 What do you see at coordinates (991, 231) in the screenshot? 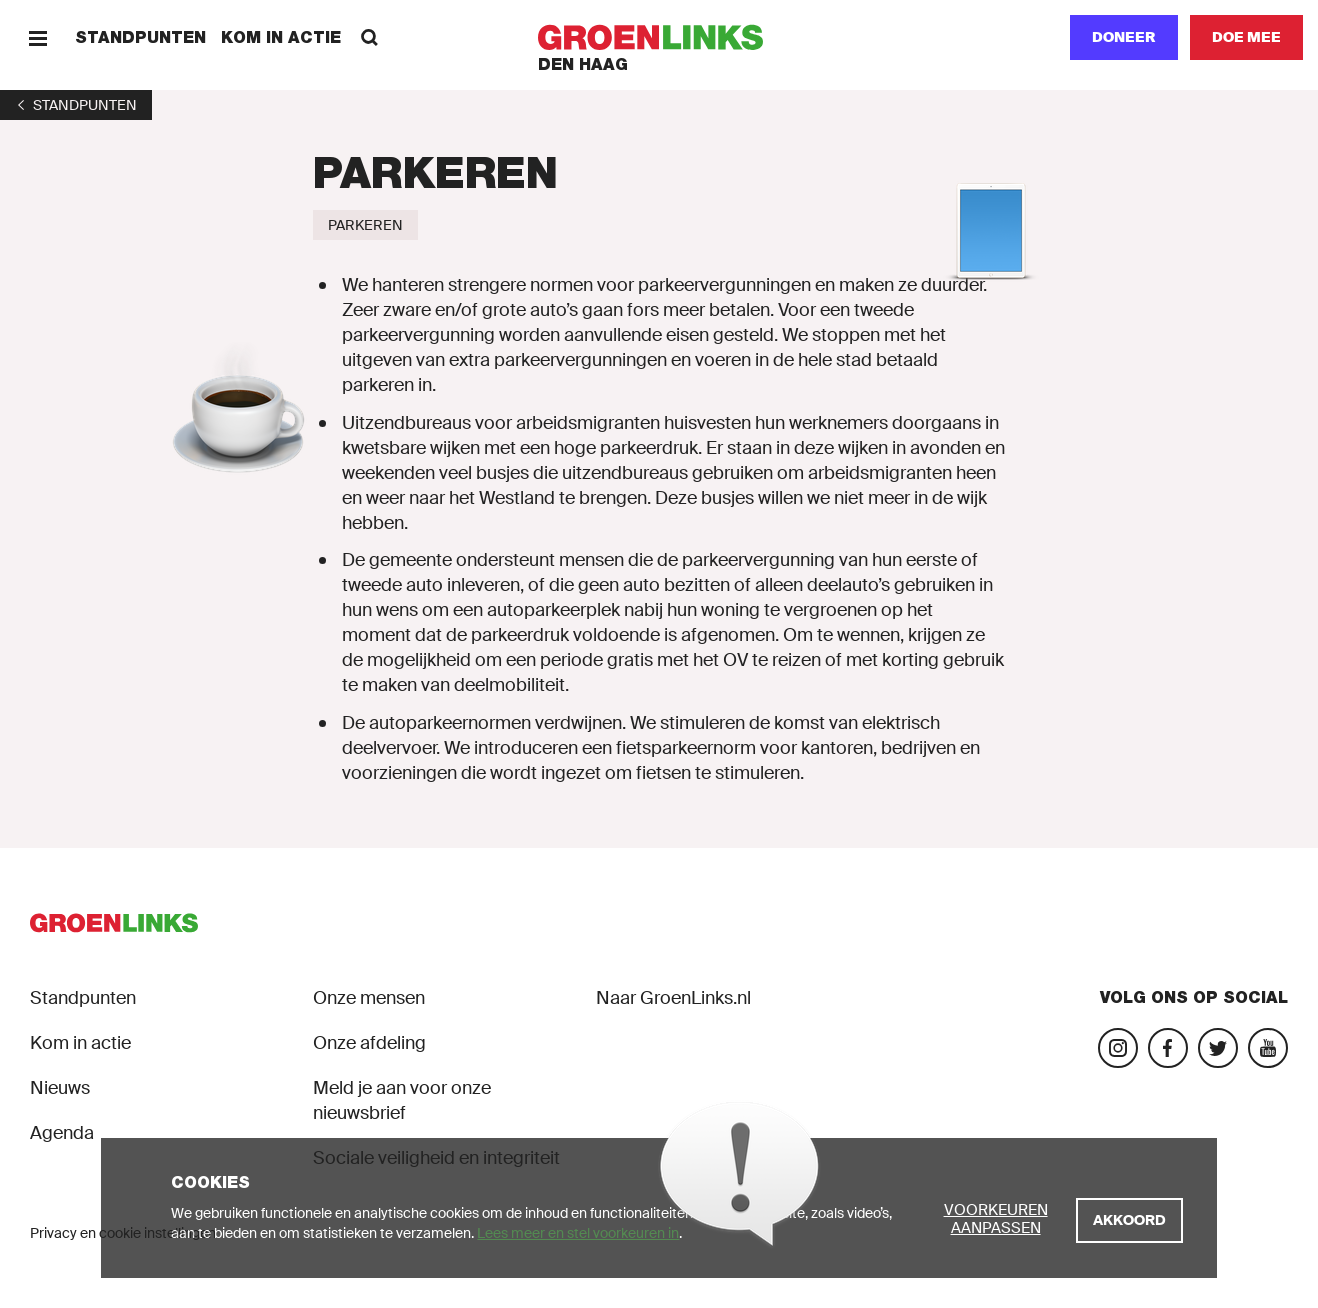
I see `view connected iPad Pro device` at bounding box center [991, 231].